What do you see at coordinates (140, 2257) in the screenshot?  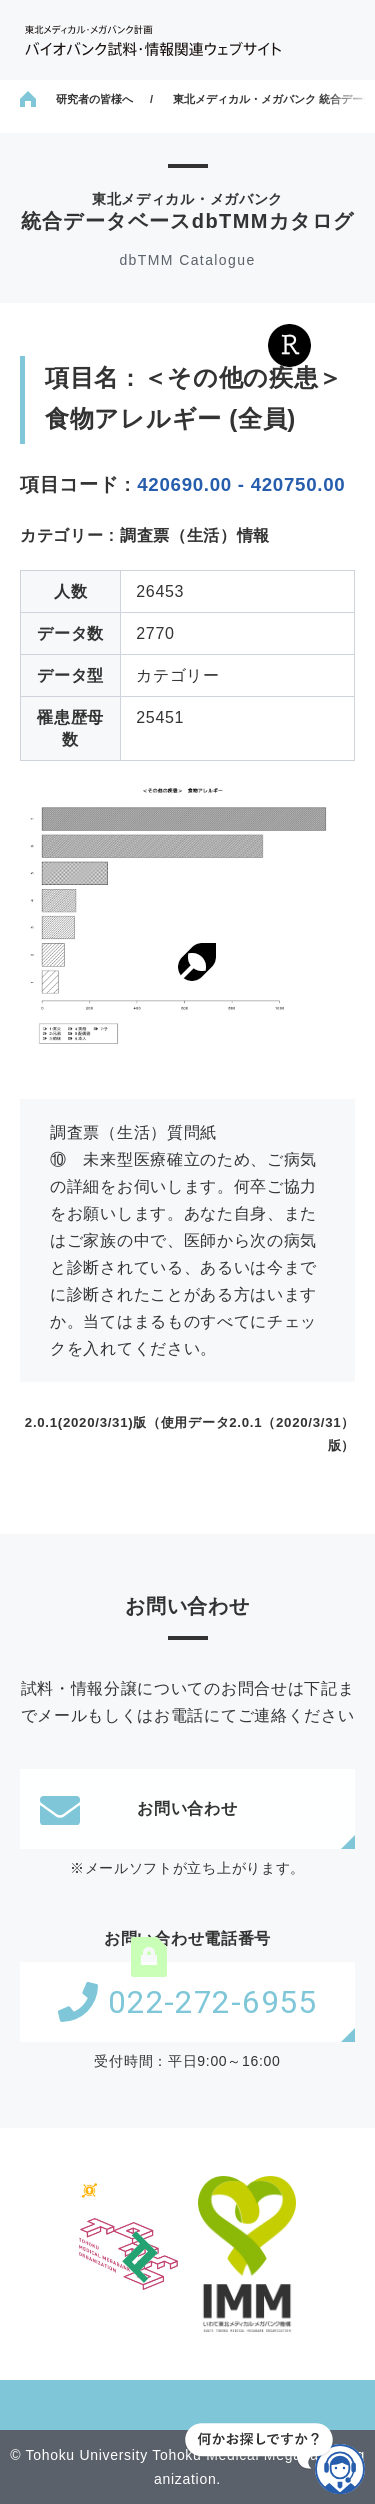 I see `visit toptal website or platform` at bounding box center [140, 2257].